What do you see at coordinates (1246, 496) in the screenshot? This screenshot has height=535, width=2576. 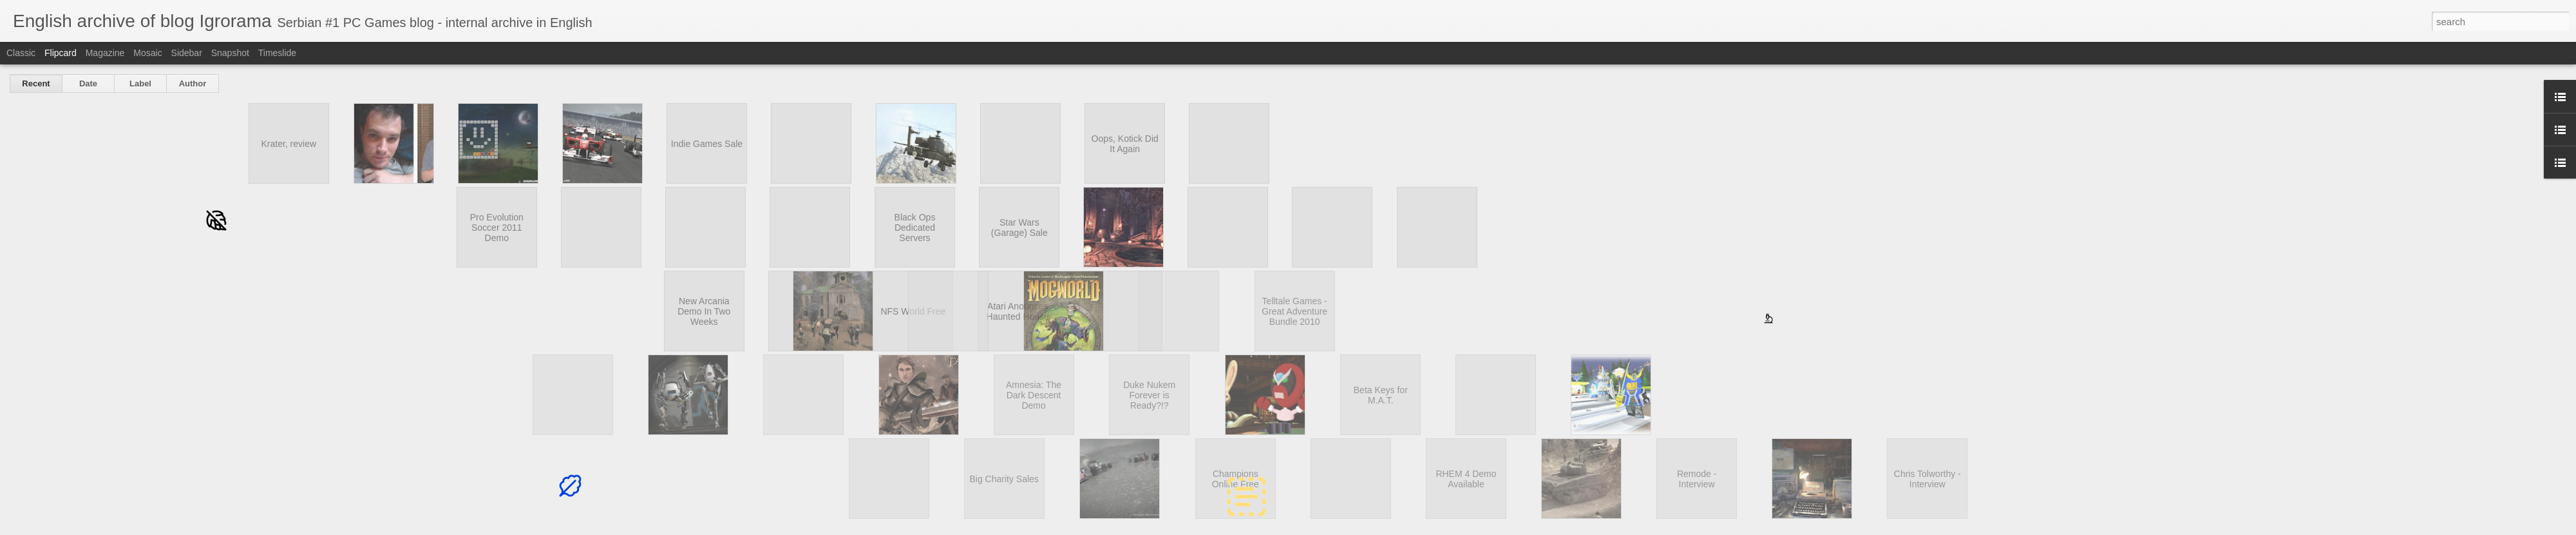 I see `select text within a document` at bounding box center [1246, 496].